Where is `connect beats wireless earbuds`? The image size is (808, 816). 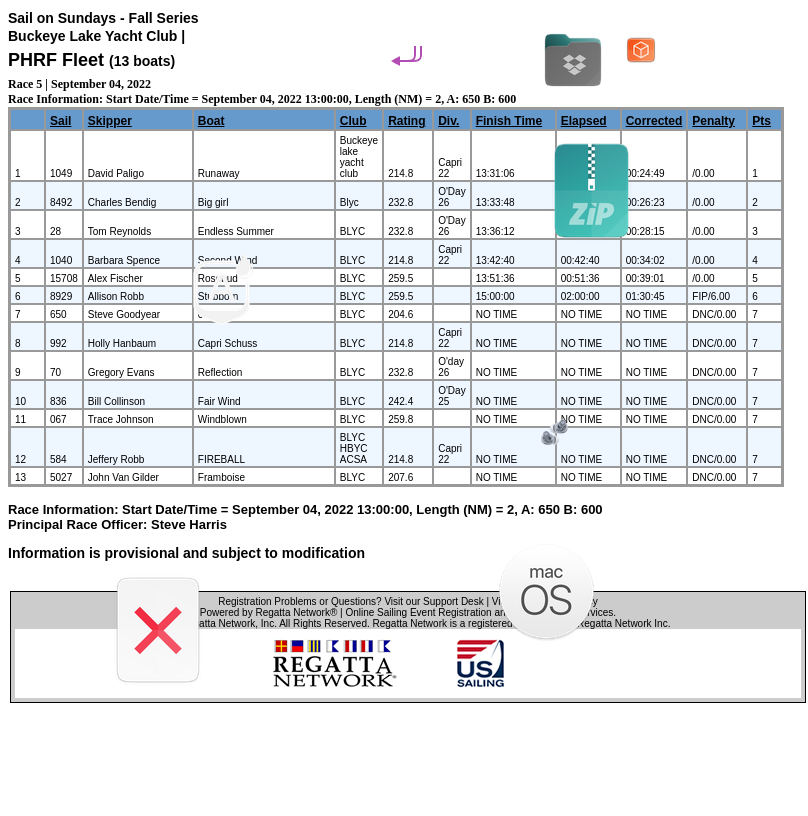 connect beats wireless earbuds is located at coordinates (554, 432).